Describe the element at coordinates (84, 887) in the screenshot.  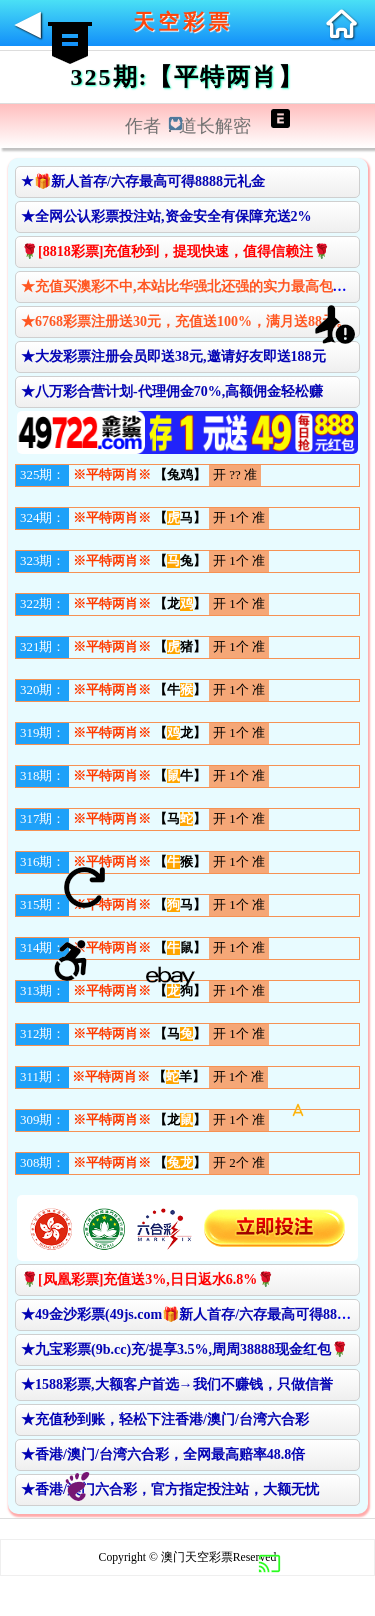
I see `refresh or reload the current page` at that location.